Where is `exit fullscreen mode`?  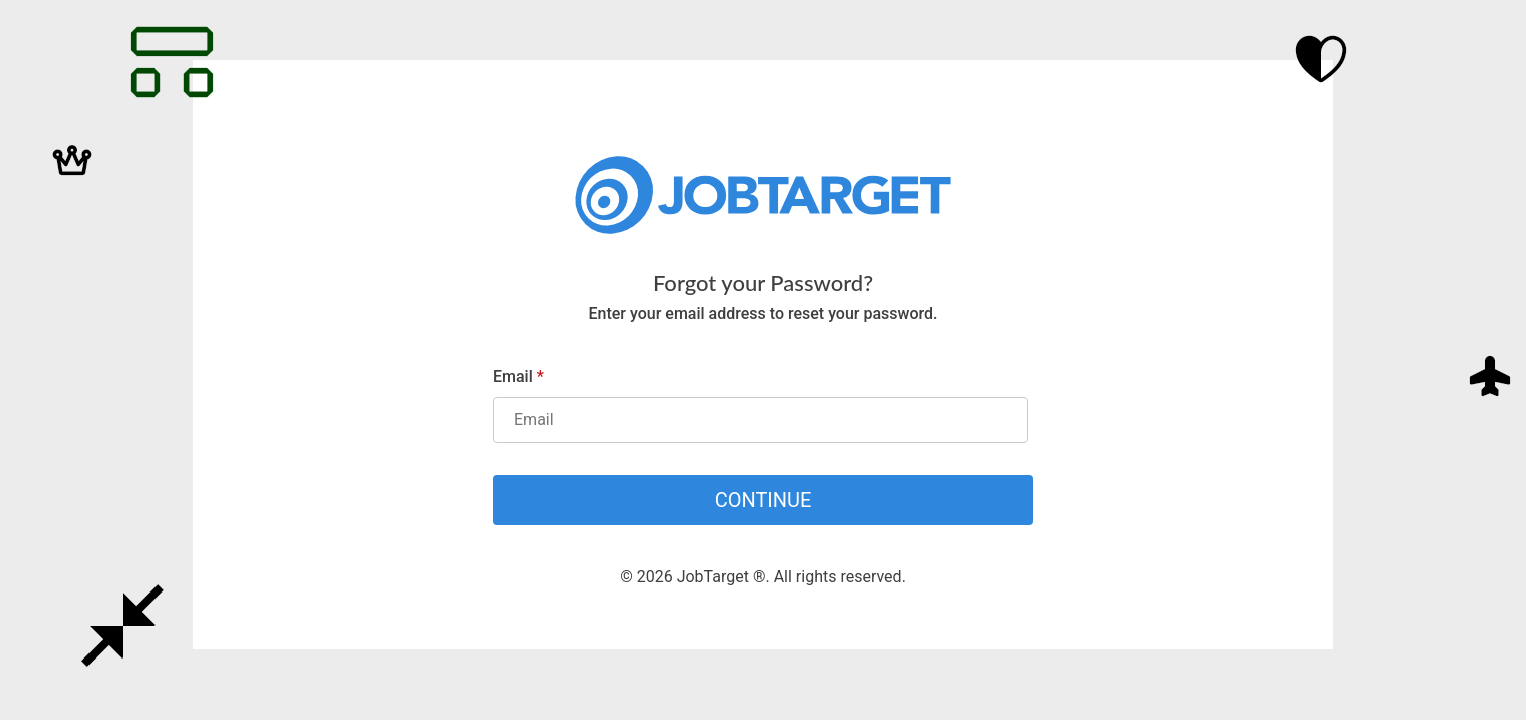 exit fullscreen mode is located at coordinates (122, 625).